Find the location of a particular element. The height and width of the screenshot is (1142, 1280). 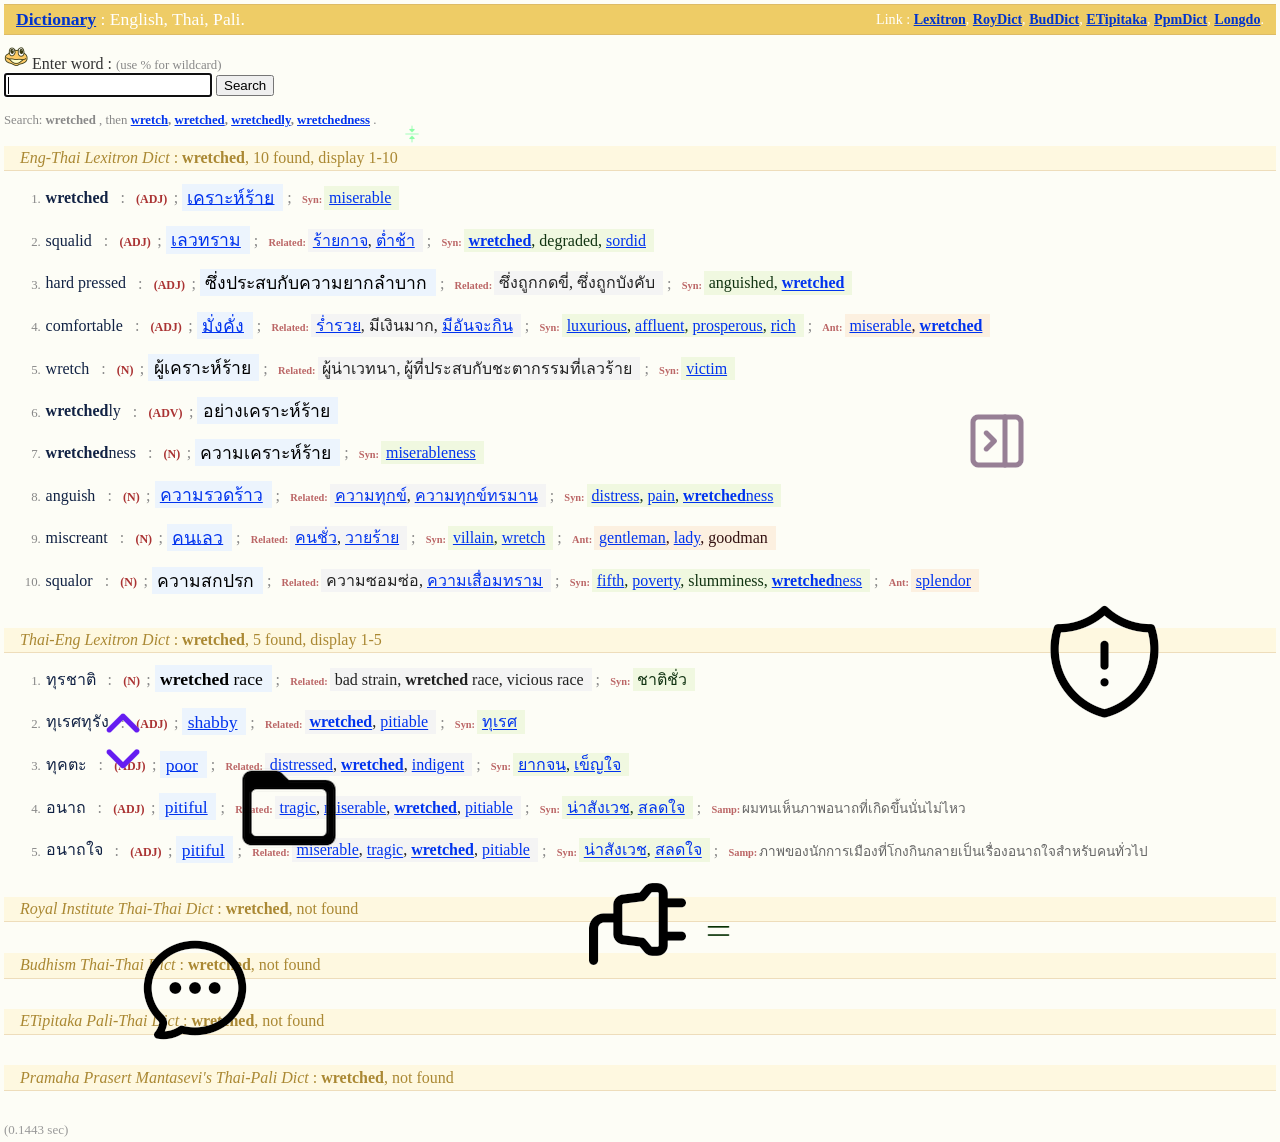

open navigation menu is located at coordinates (718, 930).